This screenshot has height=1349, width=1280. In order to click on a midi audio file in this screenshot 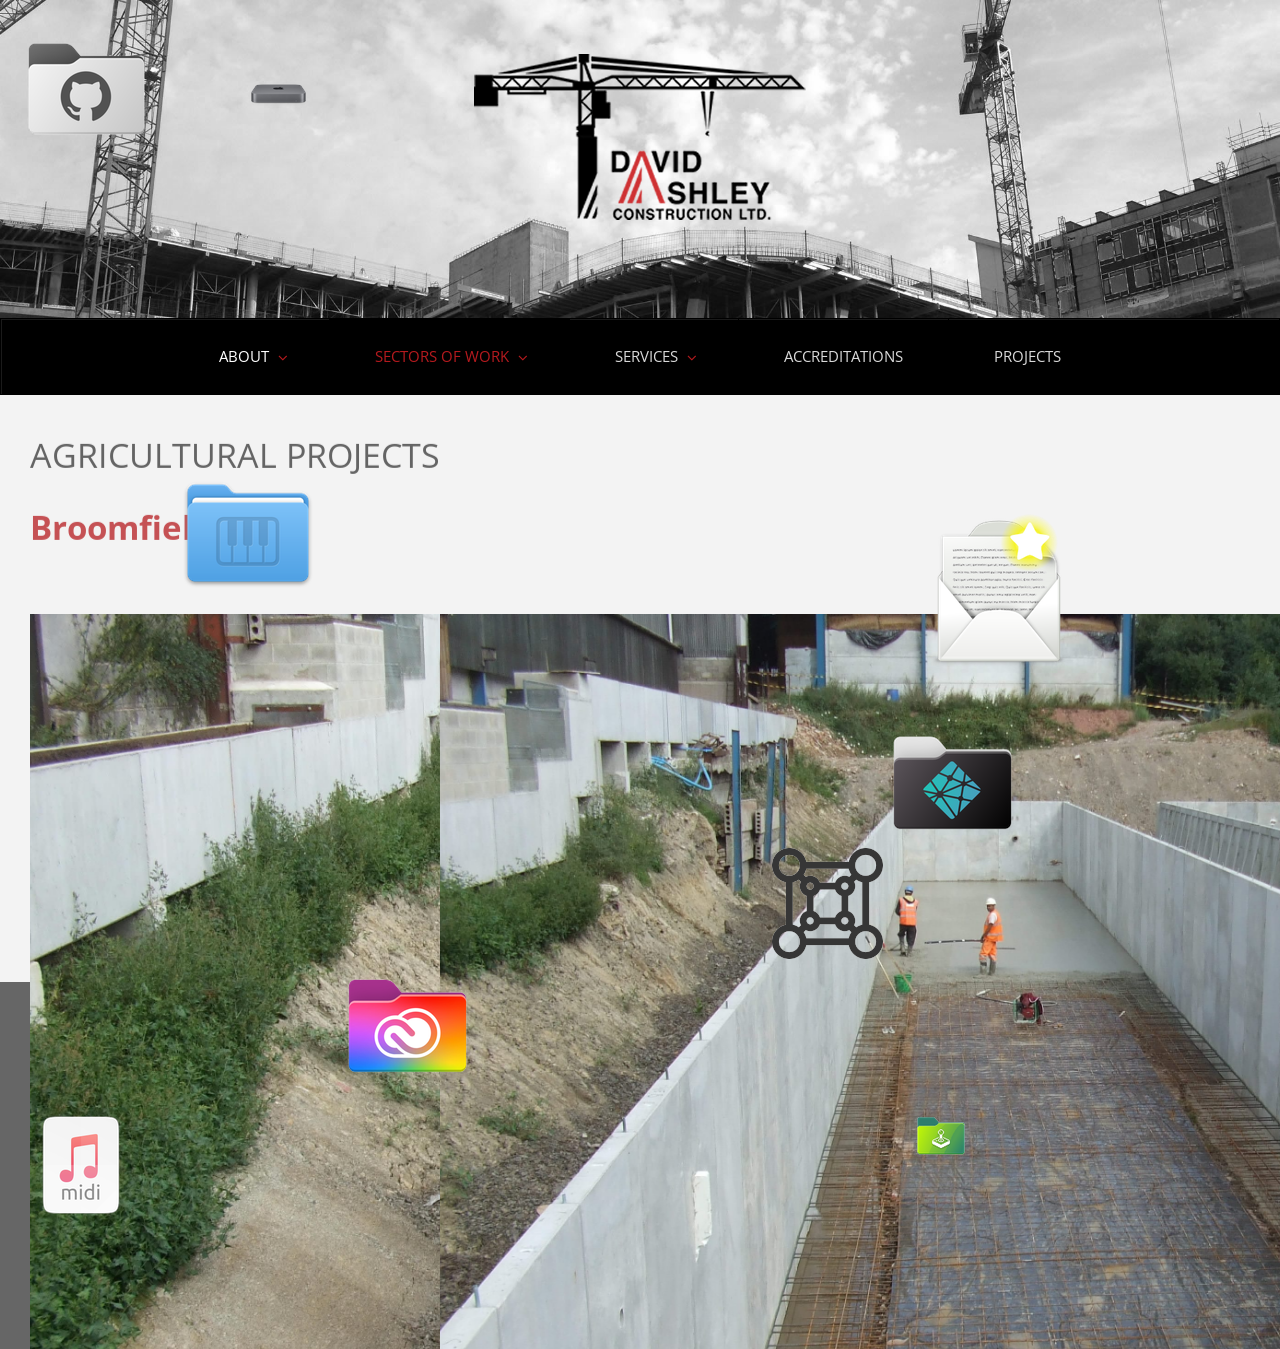, I will do `click(81, 1165)`.